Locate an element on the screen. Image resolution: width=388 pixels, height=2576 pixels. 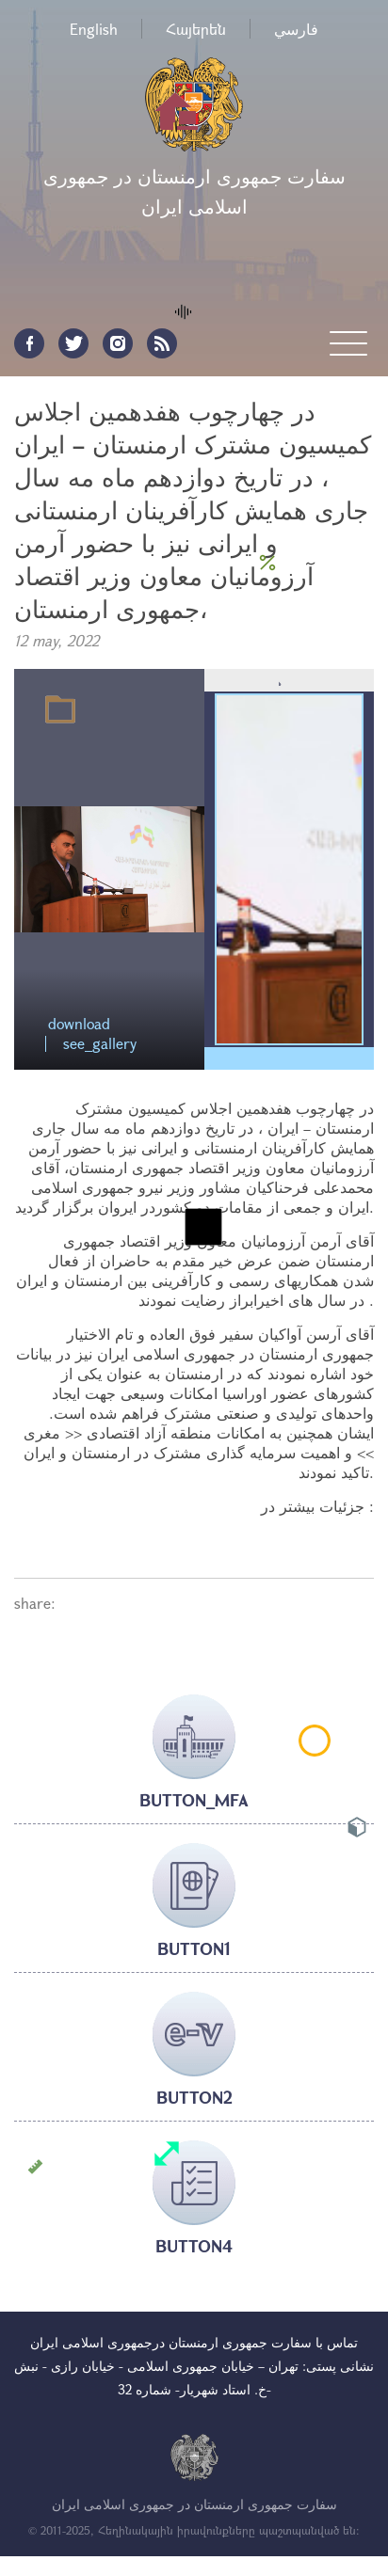
open 3d modeling or design tools is located at coordinates (357, 1827).